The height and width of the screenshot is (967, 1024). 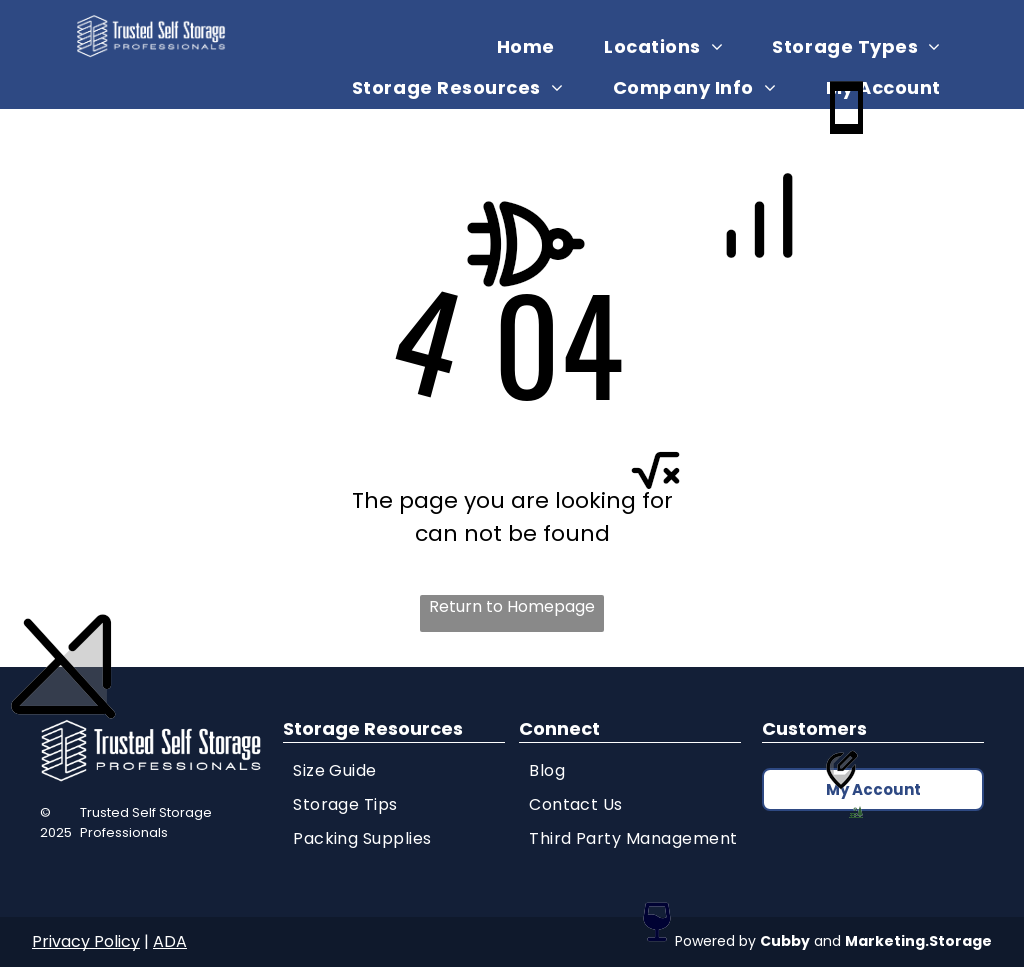 What do you see at coordinates (655, 470) in the screenshot?
I see `access mathematical or scientific calculator functions` at bounding box center [655, 470].